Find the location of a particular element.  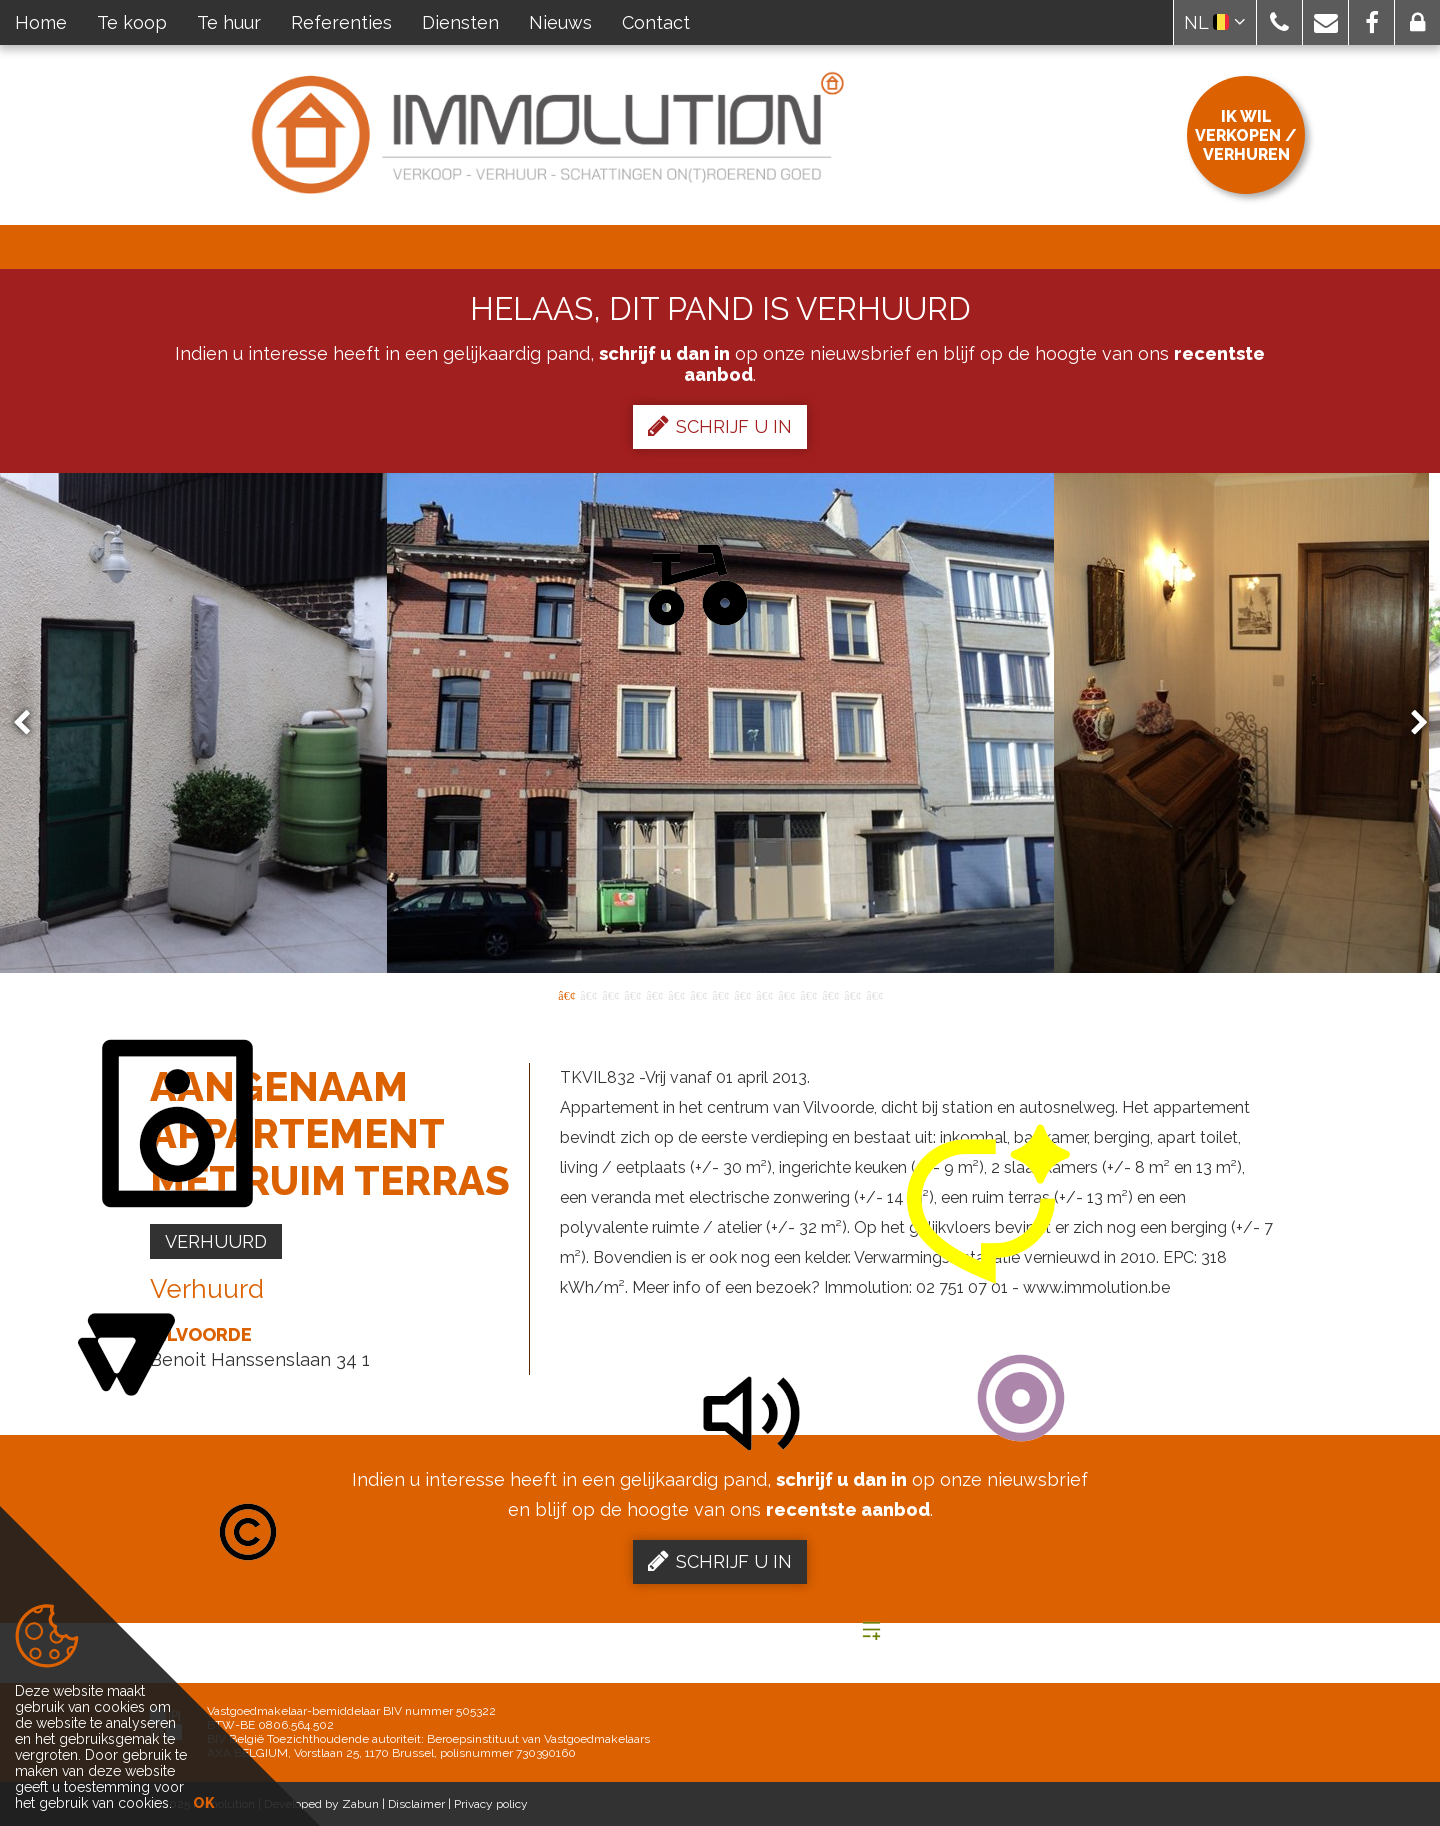

increase audio volume is located at coordinates (751, 1413).